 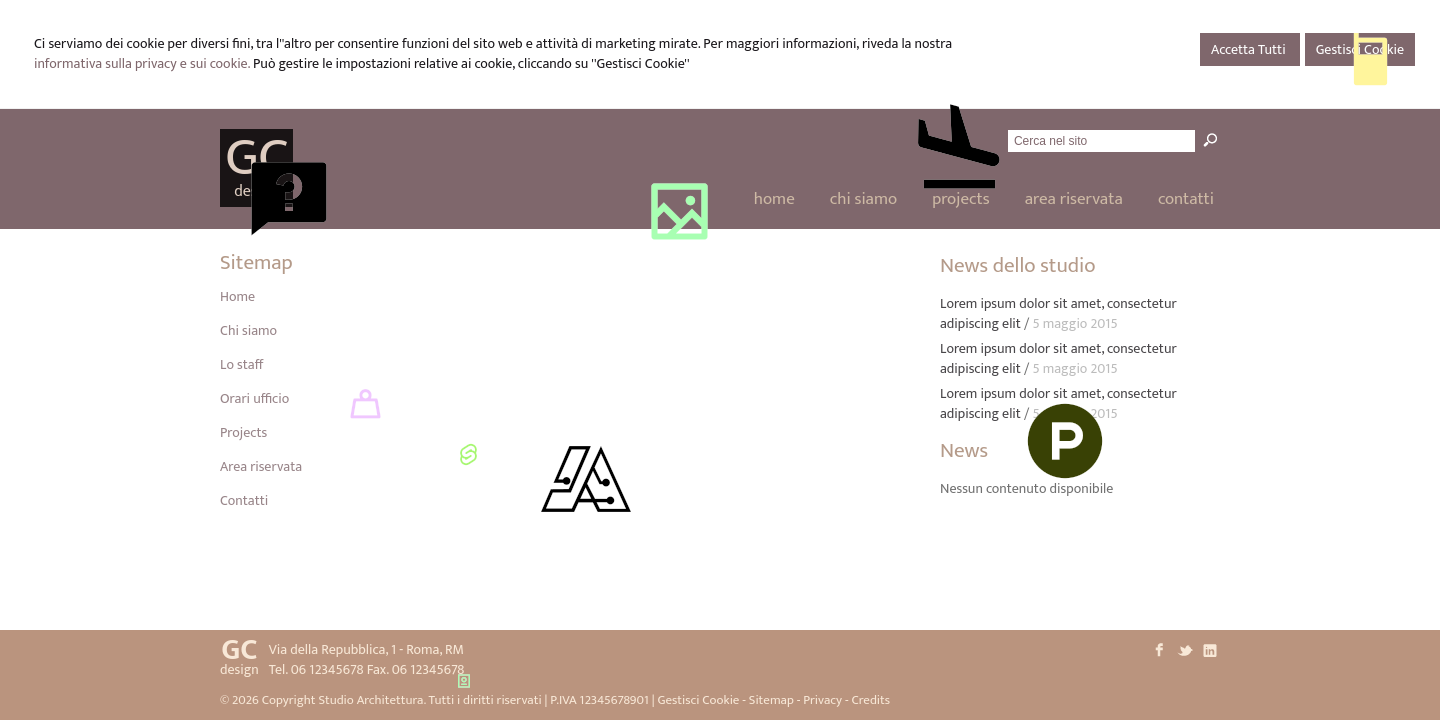 What do you see at coordinates (679, 211) in the screenshot?
I see `view image or photo` at bounding box center [679, 211].